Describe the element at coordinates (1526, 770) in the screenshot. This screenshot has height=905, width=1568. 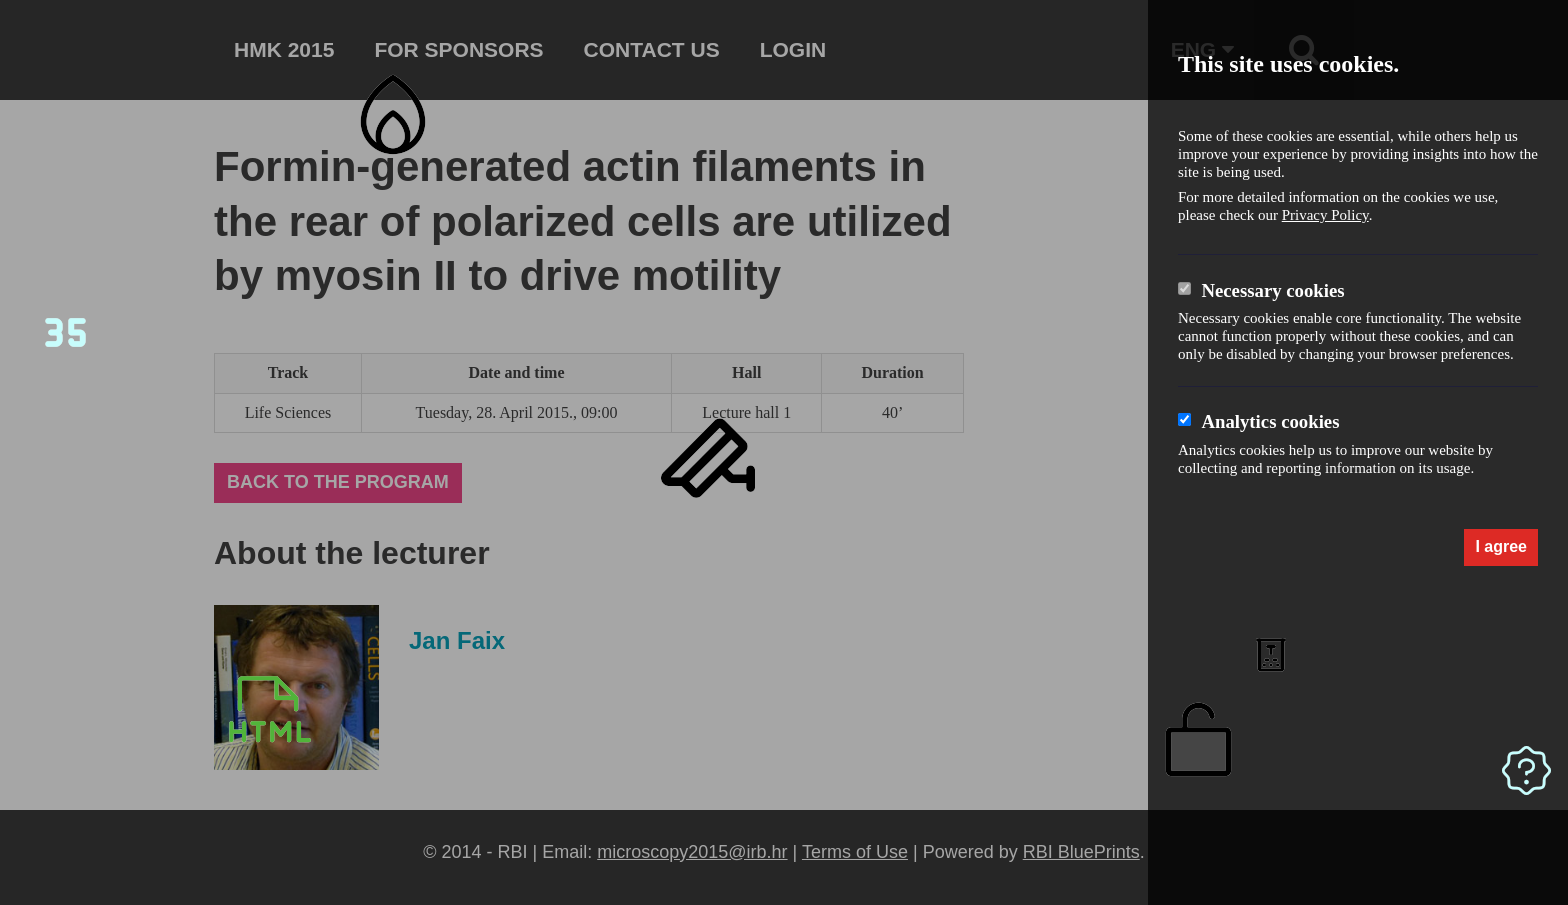
I see `view FAQ or help information` at that location.